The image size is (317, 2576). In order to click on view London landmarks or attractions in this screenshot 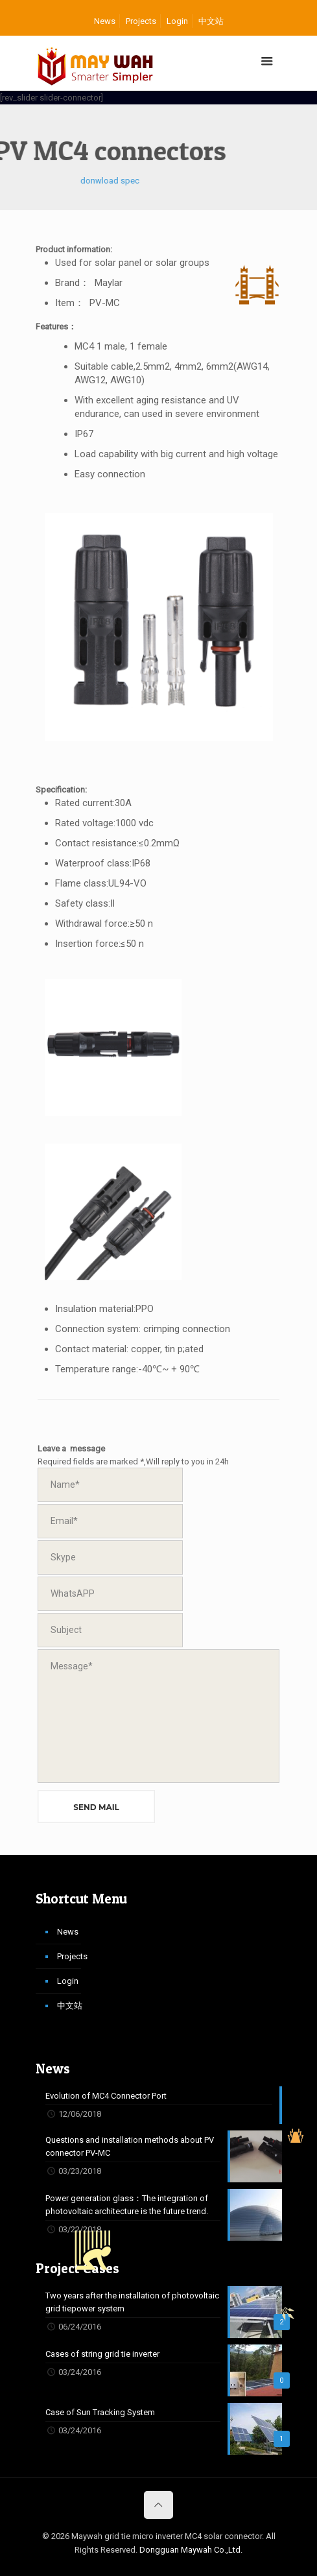, I will do `click(257, 283)`.